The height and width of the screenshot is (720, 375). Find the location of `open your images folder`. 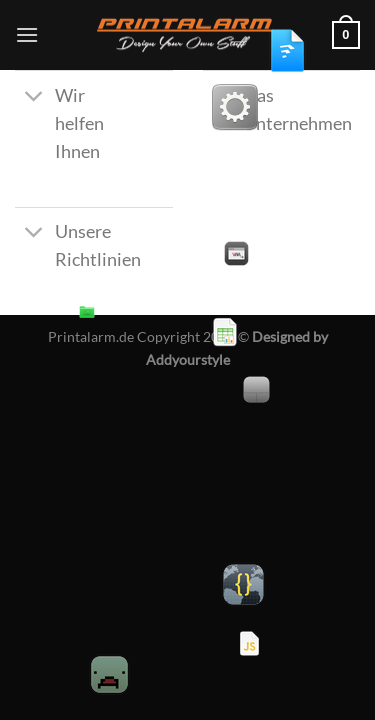

open your images folder is located at coordinates (87, 312).